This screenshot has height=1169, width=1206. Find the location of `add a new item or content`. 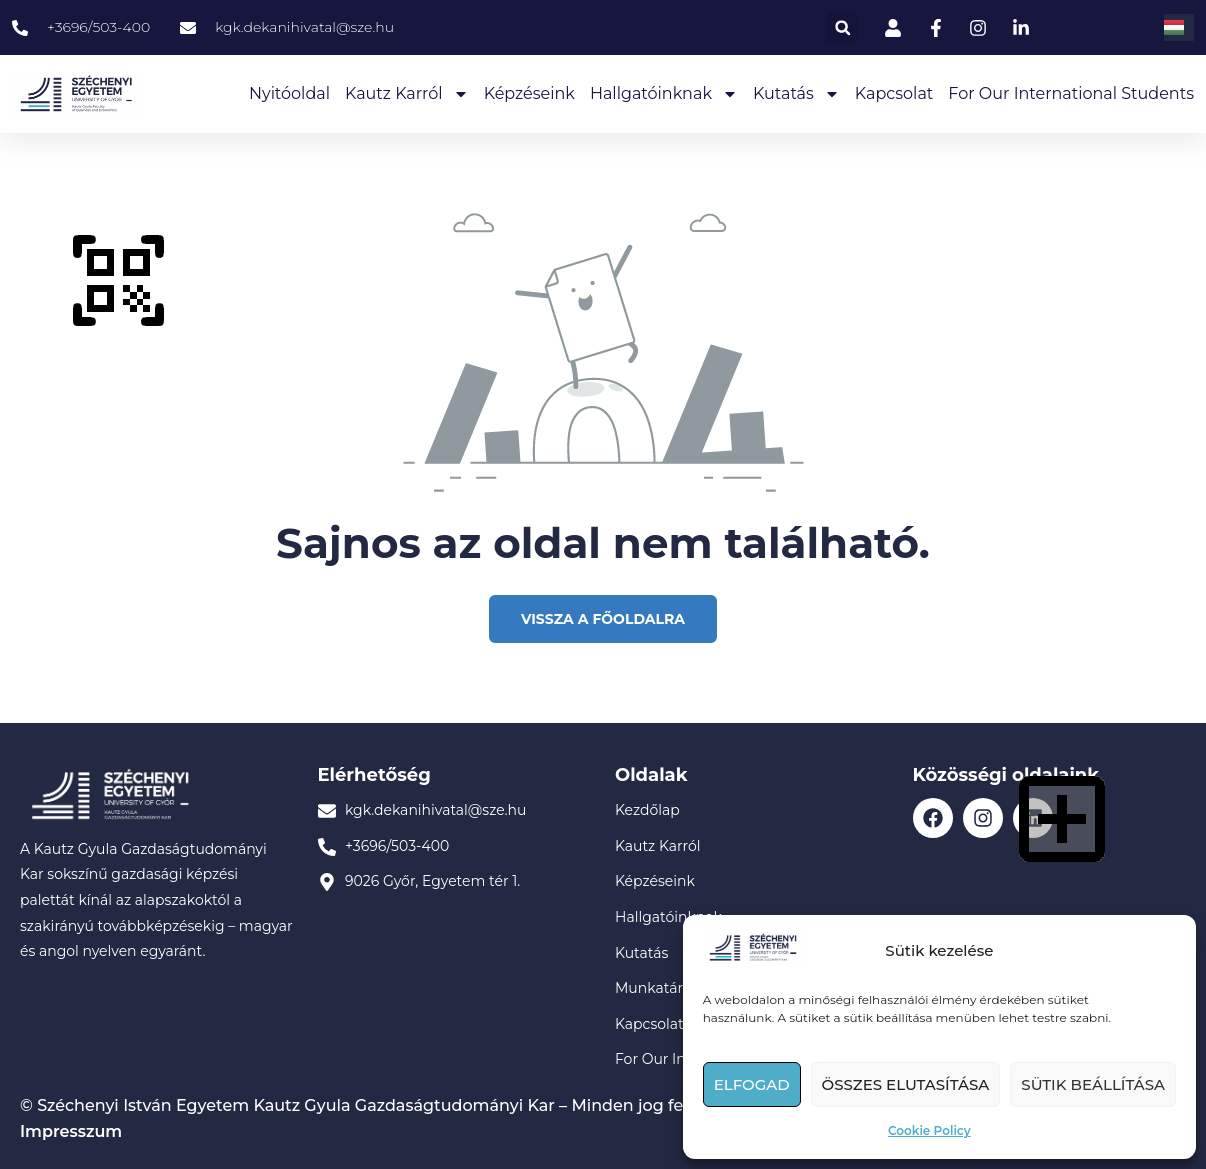

add a new item or content is located at coordinates (1062, 819).